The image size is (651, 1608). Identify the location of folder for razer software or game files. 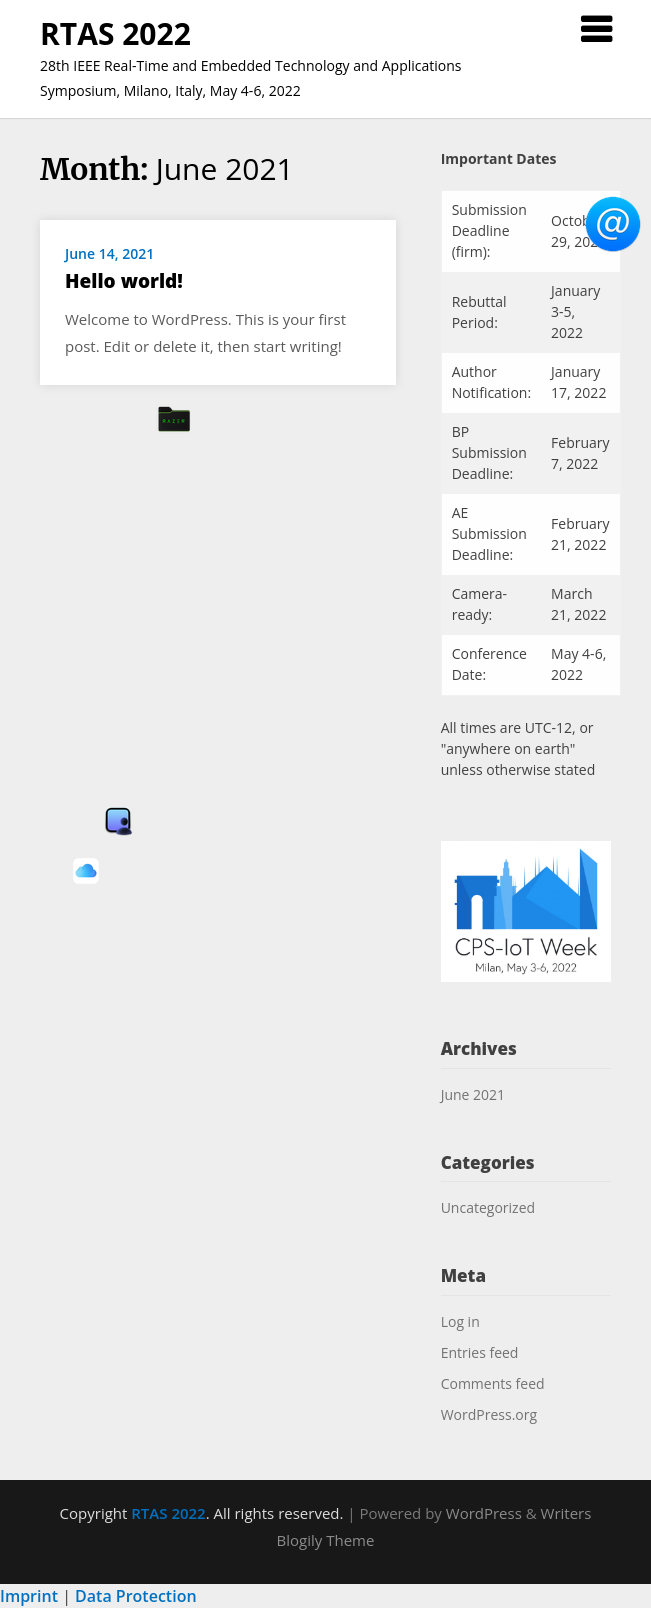
(174, 420).